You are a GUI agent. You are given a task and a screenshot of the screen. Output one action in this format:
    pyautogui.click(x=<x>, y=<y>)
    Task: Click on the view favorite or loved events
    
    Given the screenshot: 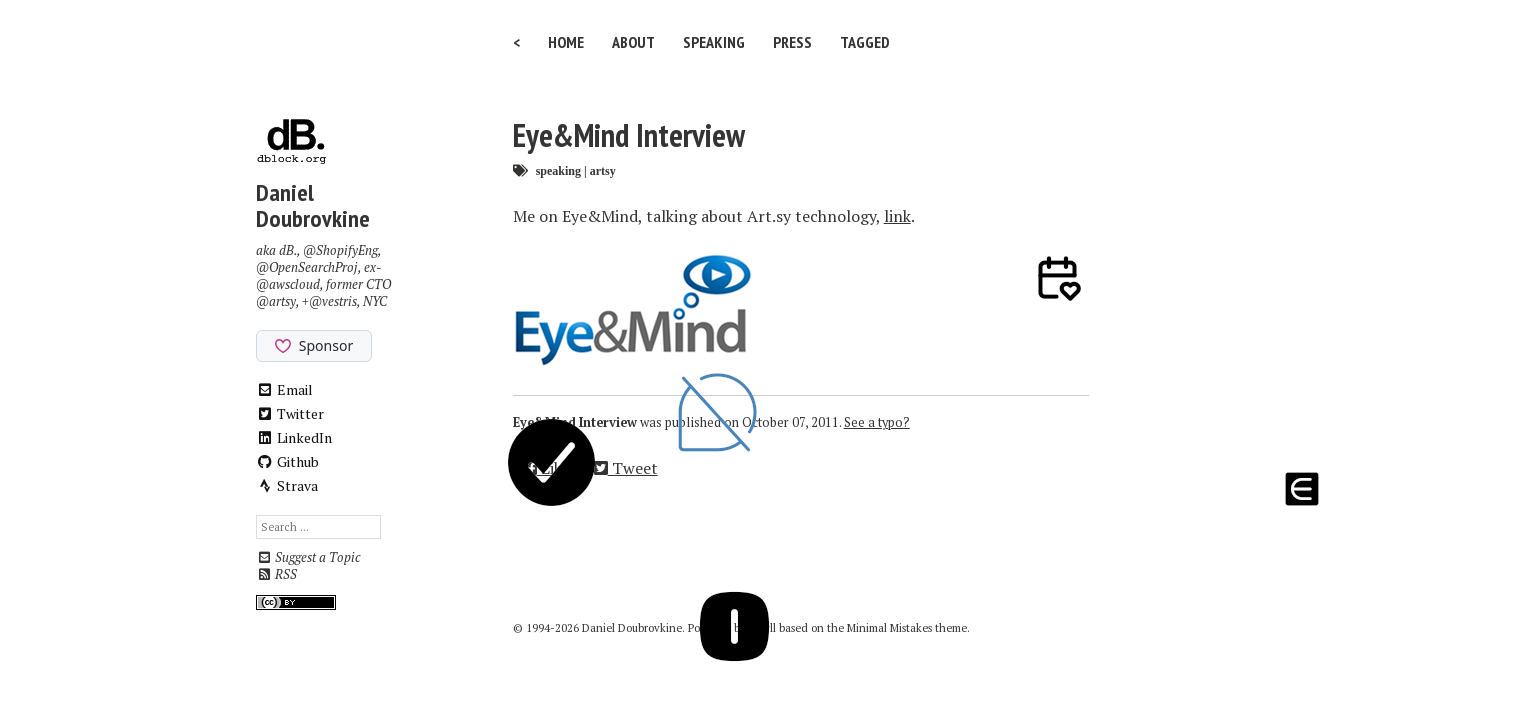 What is the action you would take?
    pyautogui.click(x=1057, y=277)
    